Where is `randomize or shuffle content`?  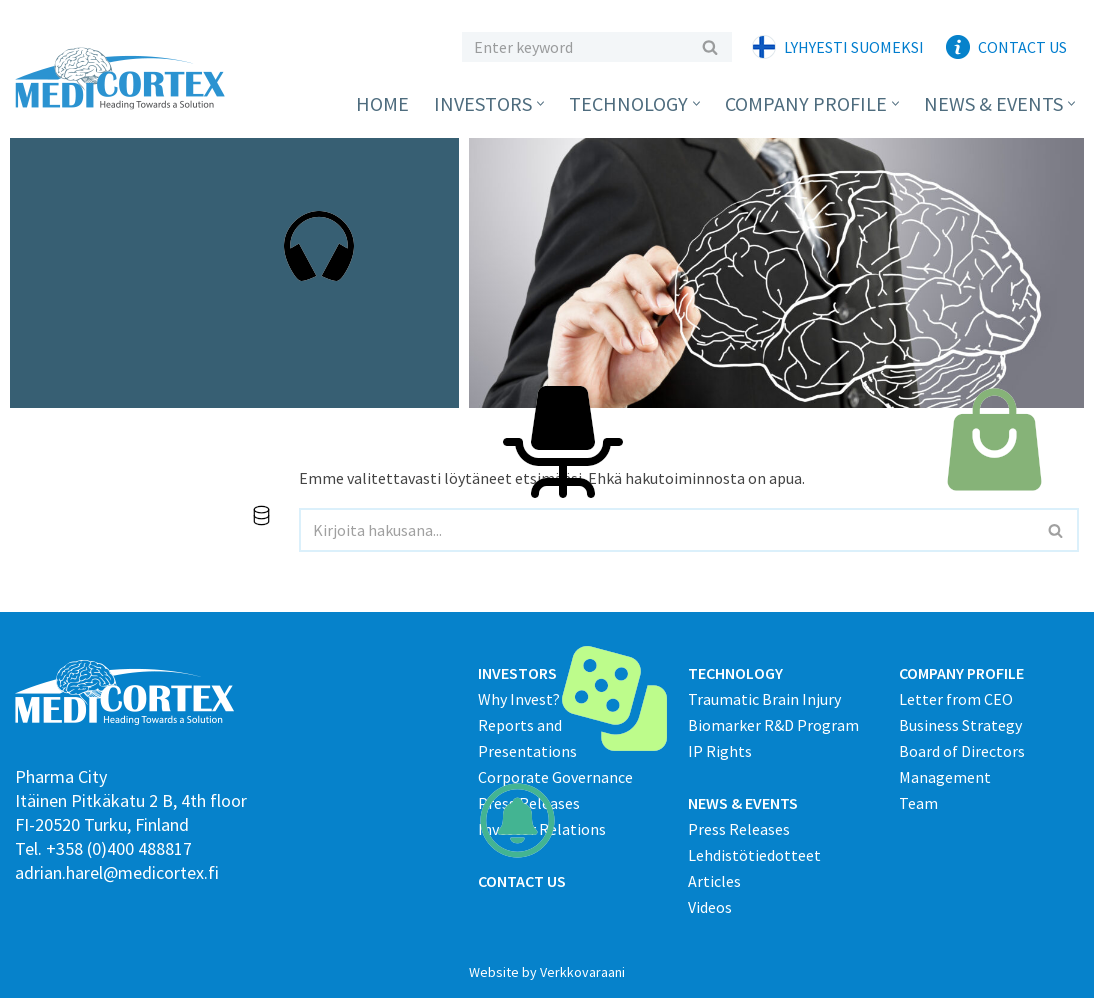 randomize or shuffle content is located at coordinates (614, 698).